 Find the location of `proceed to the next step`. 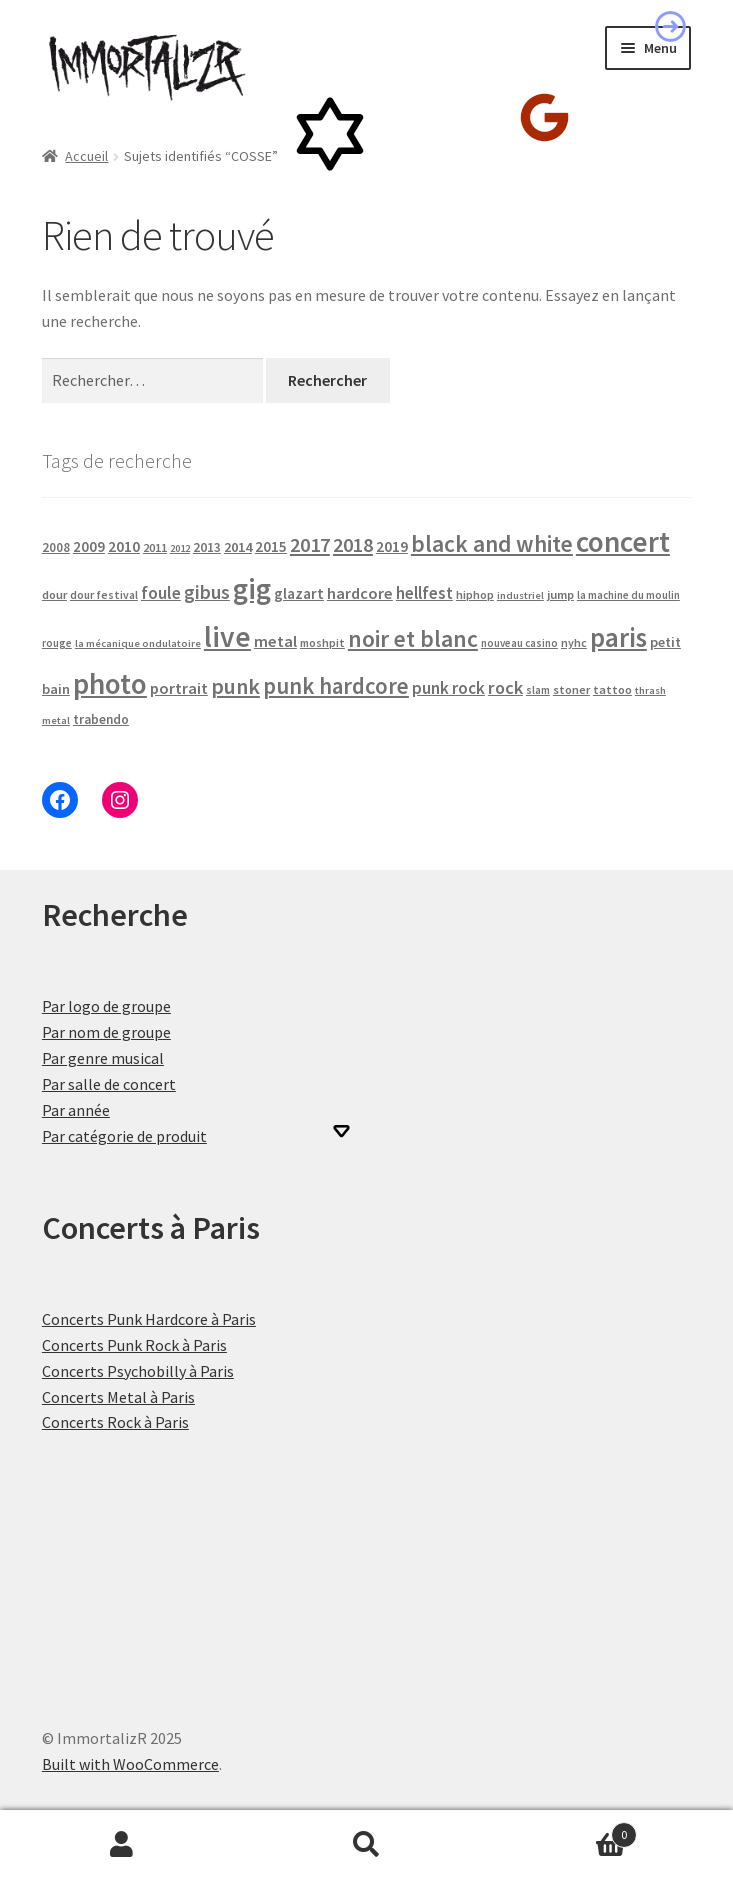

proceed to the next step is located at coordinates (670, 26).